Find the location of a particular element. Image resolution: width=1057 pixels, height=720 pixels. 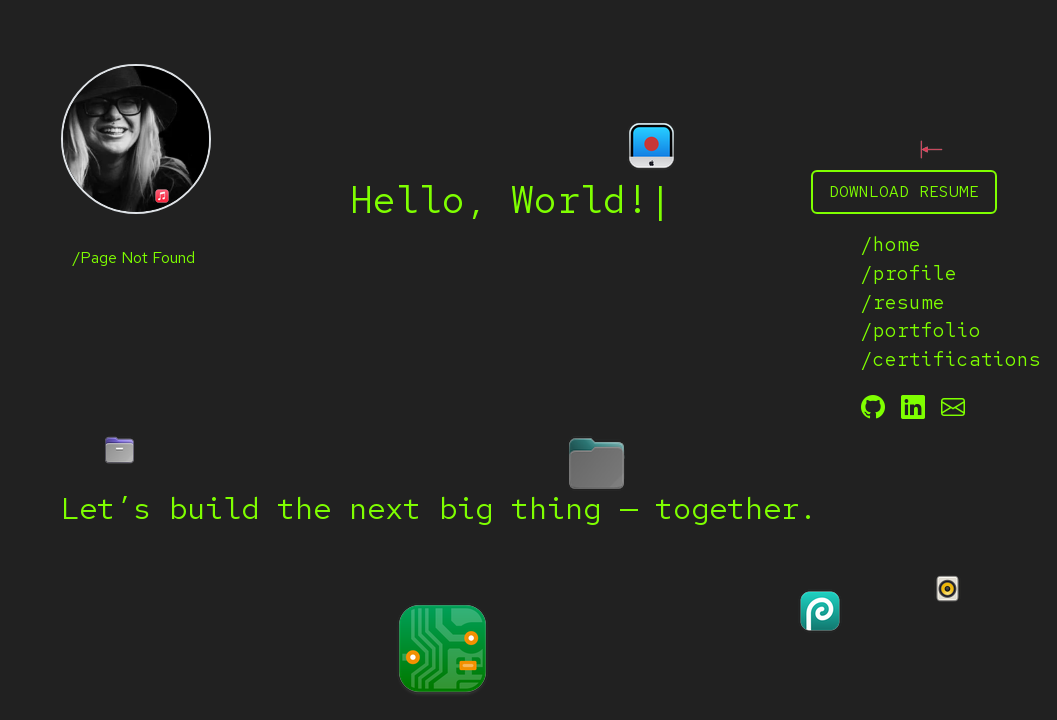

go to the first item in a list or sequence is located at coordinates (931, 149).